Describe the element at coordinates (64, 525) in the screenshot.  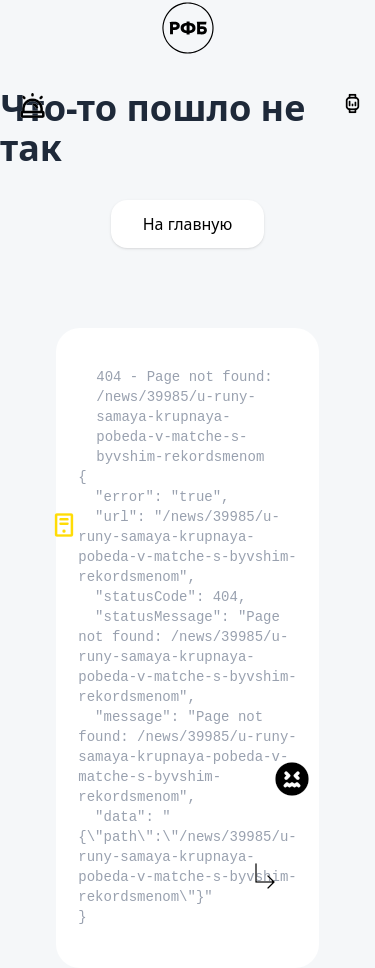
I see `access server or desktop computer settings` at that location.